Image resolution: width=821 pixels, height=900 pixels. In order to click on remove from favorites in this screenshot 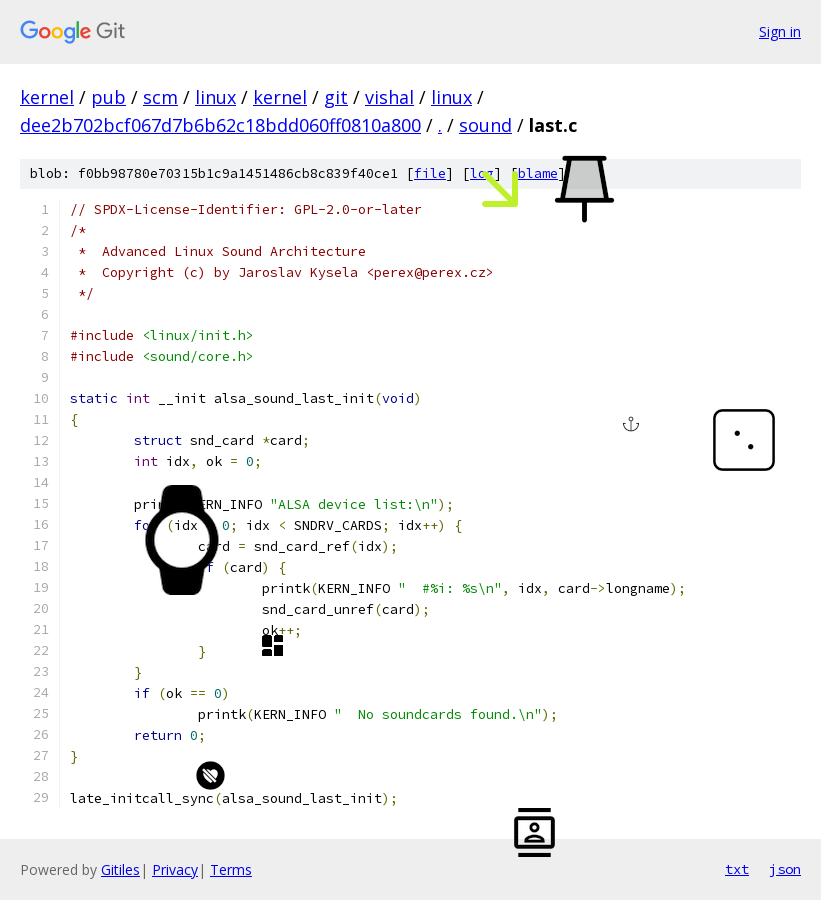, I will do `click(210, 775)`.